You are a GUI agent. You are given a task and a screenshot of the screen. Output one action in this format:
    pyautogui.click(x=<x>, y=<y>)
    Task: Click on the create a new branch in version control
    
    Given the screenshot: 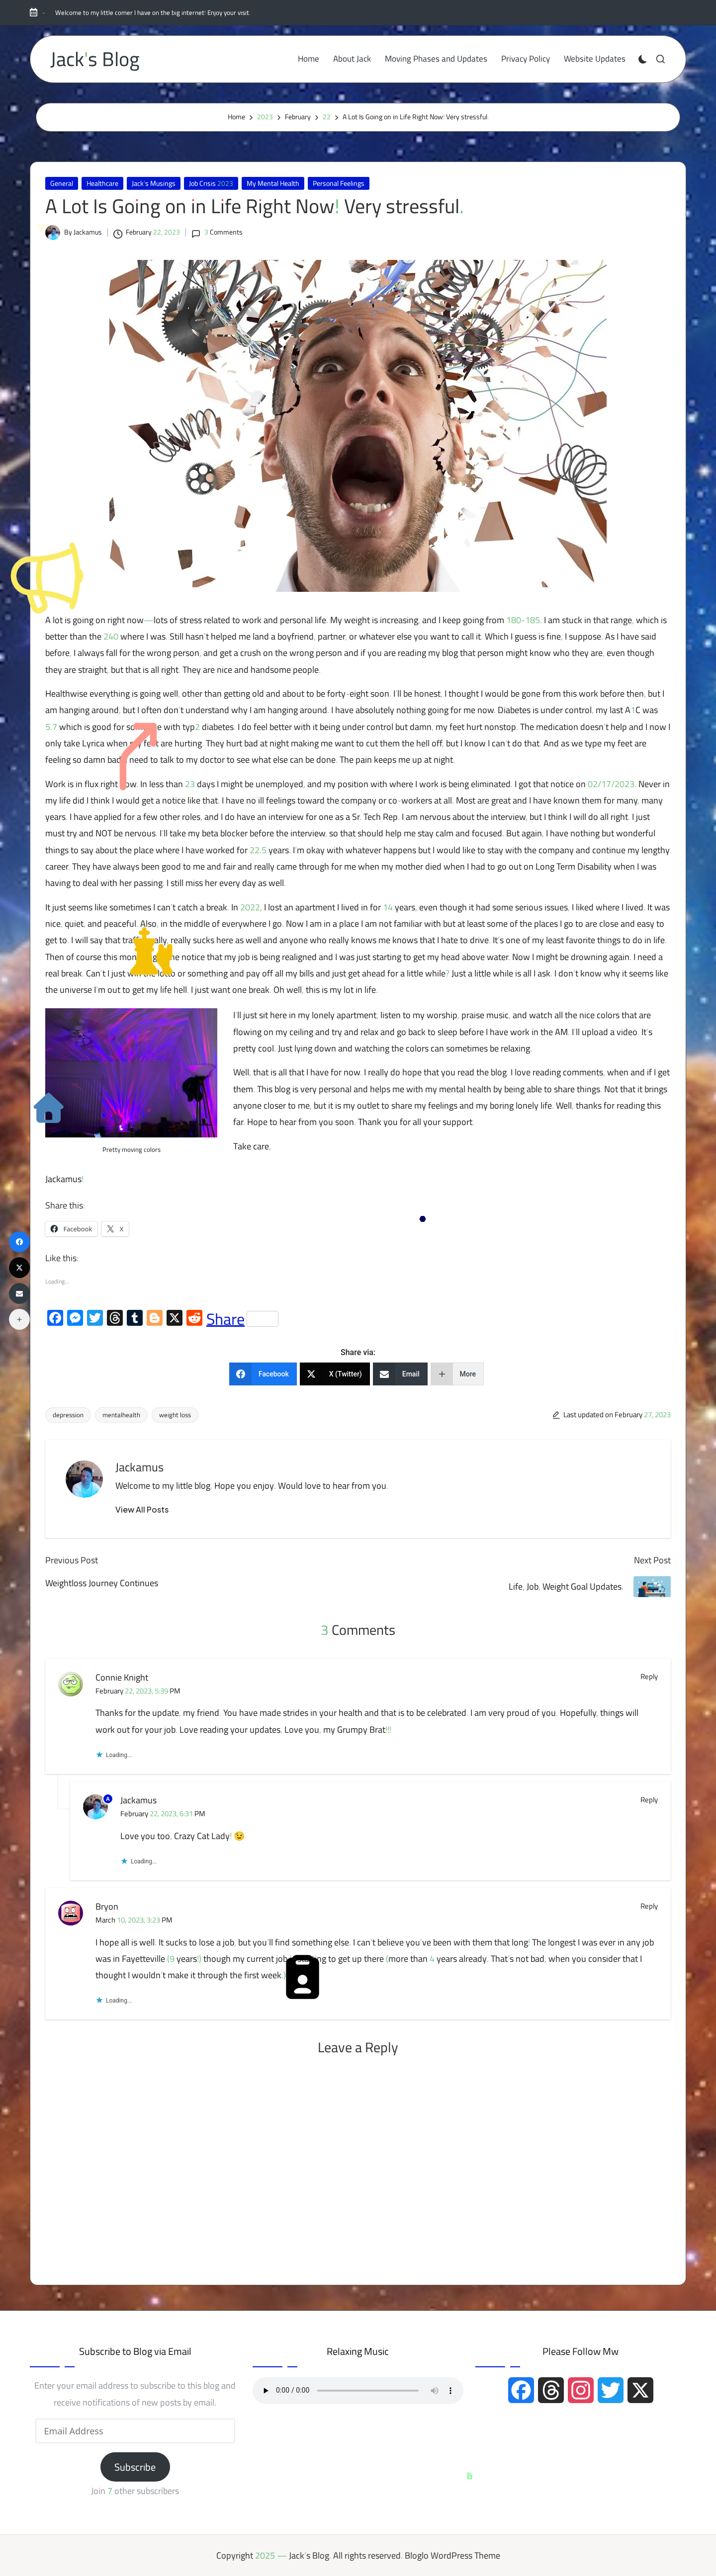 What is the action you would take?
    pyautogui.click(x=42, y=229)
    